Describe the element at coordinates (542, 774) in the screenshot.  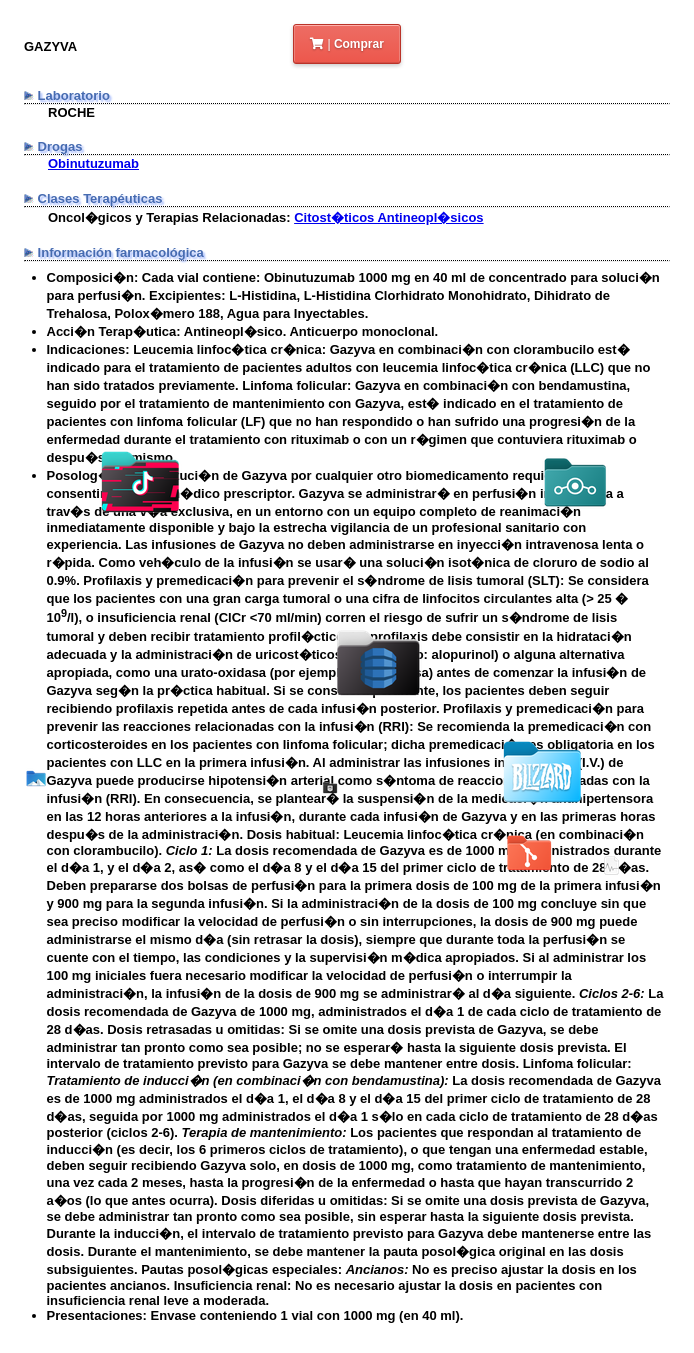
I see `folder containing Blizzard games or files` at that location.